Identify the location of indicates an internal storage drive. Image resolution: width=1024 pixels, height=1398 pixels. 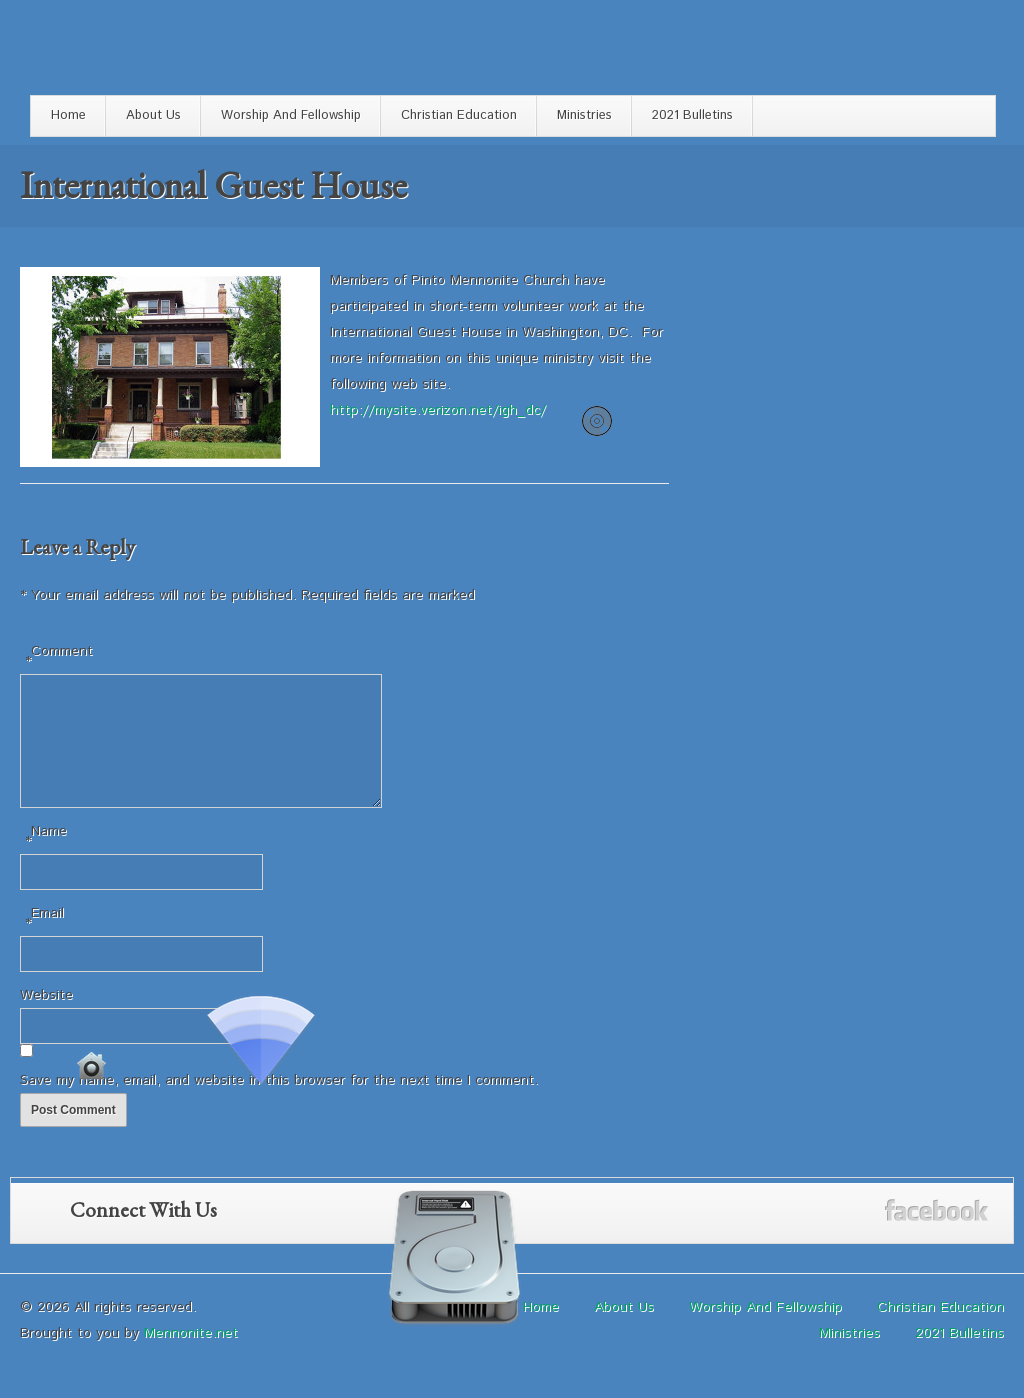
(454, 1260).